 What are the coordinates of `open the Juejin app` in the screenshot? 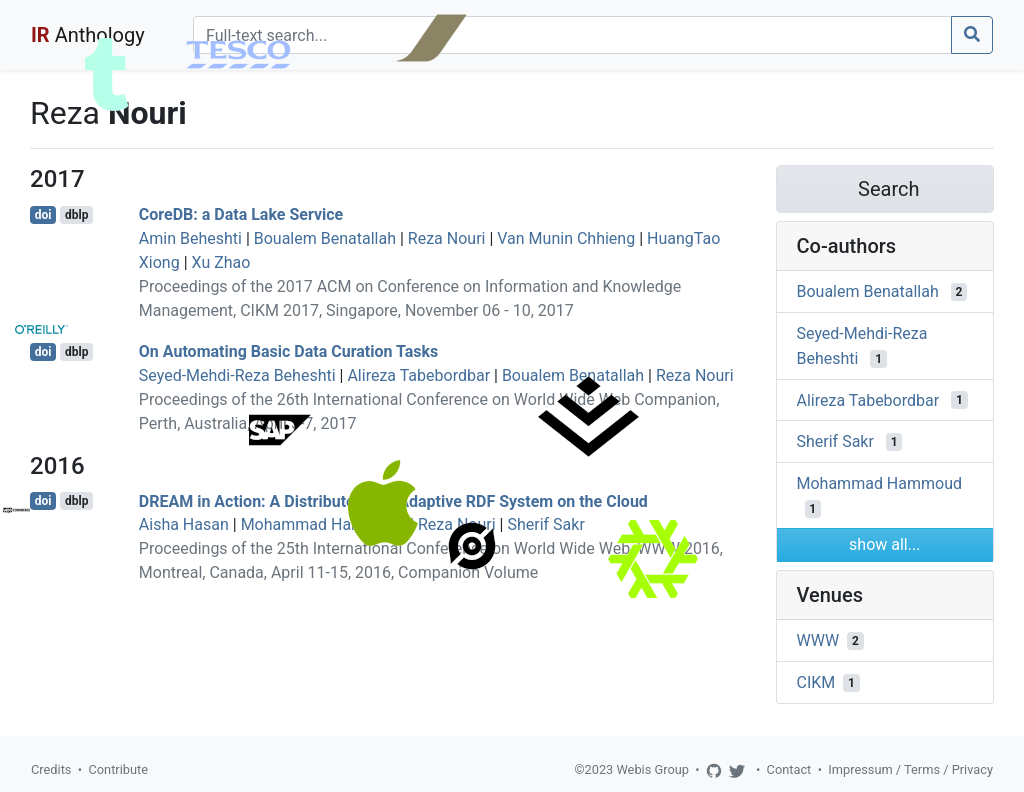 It's located at (588, 416).